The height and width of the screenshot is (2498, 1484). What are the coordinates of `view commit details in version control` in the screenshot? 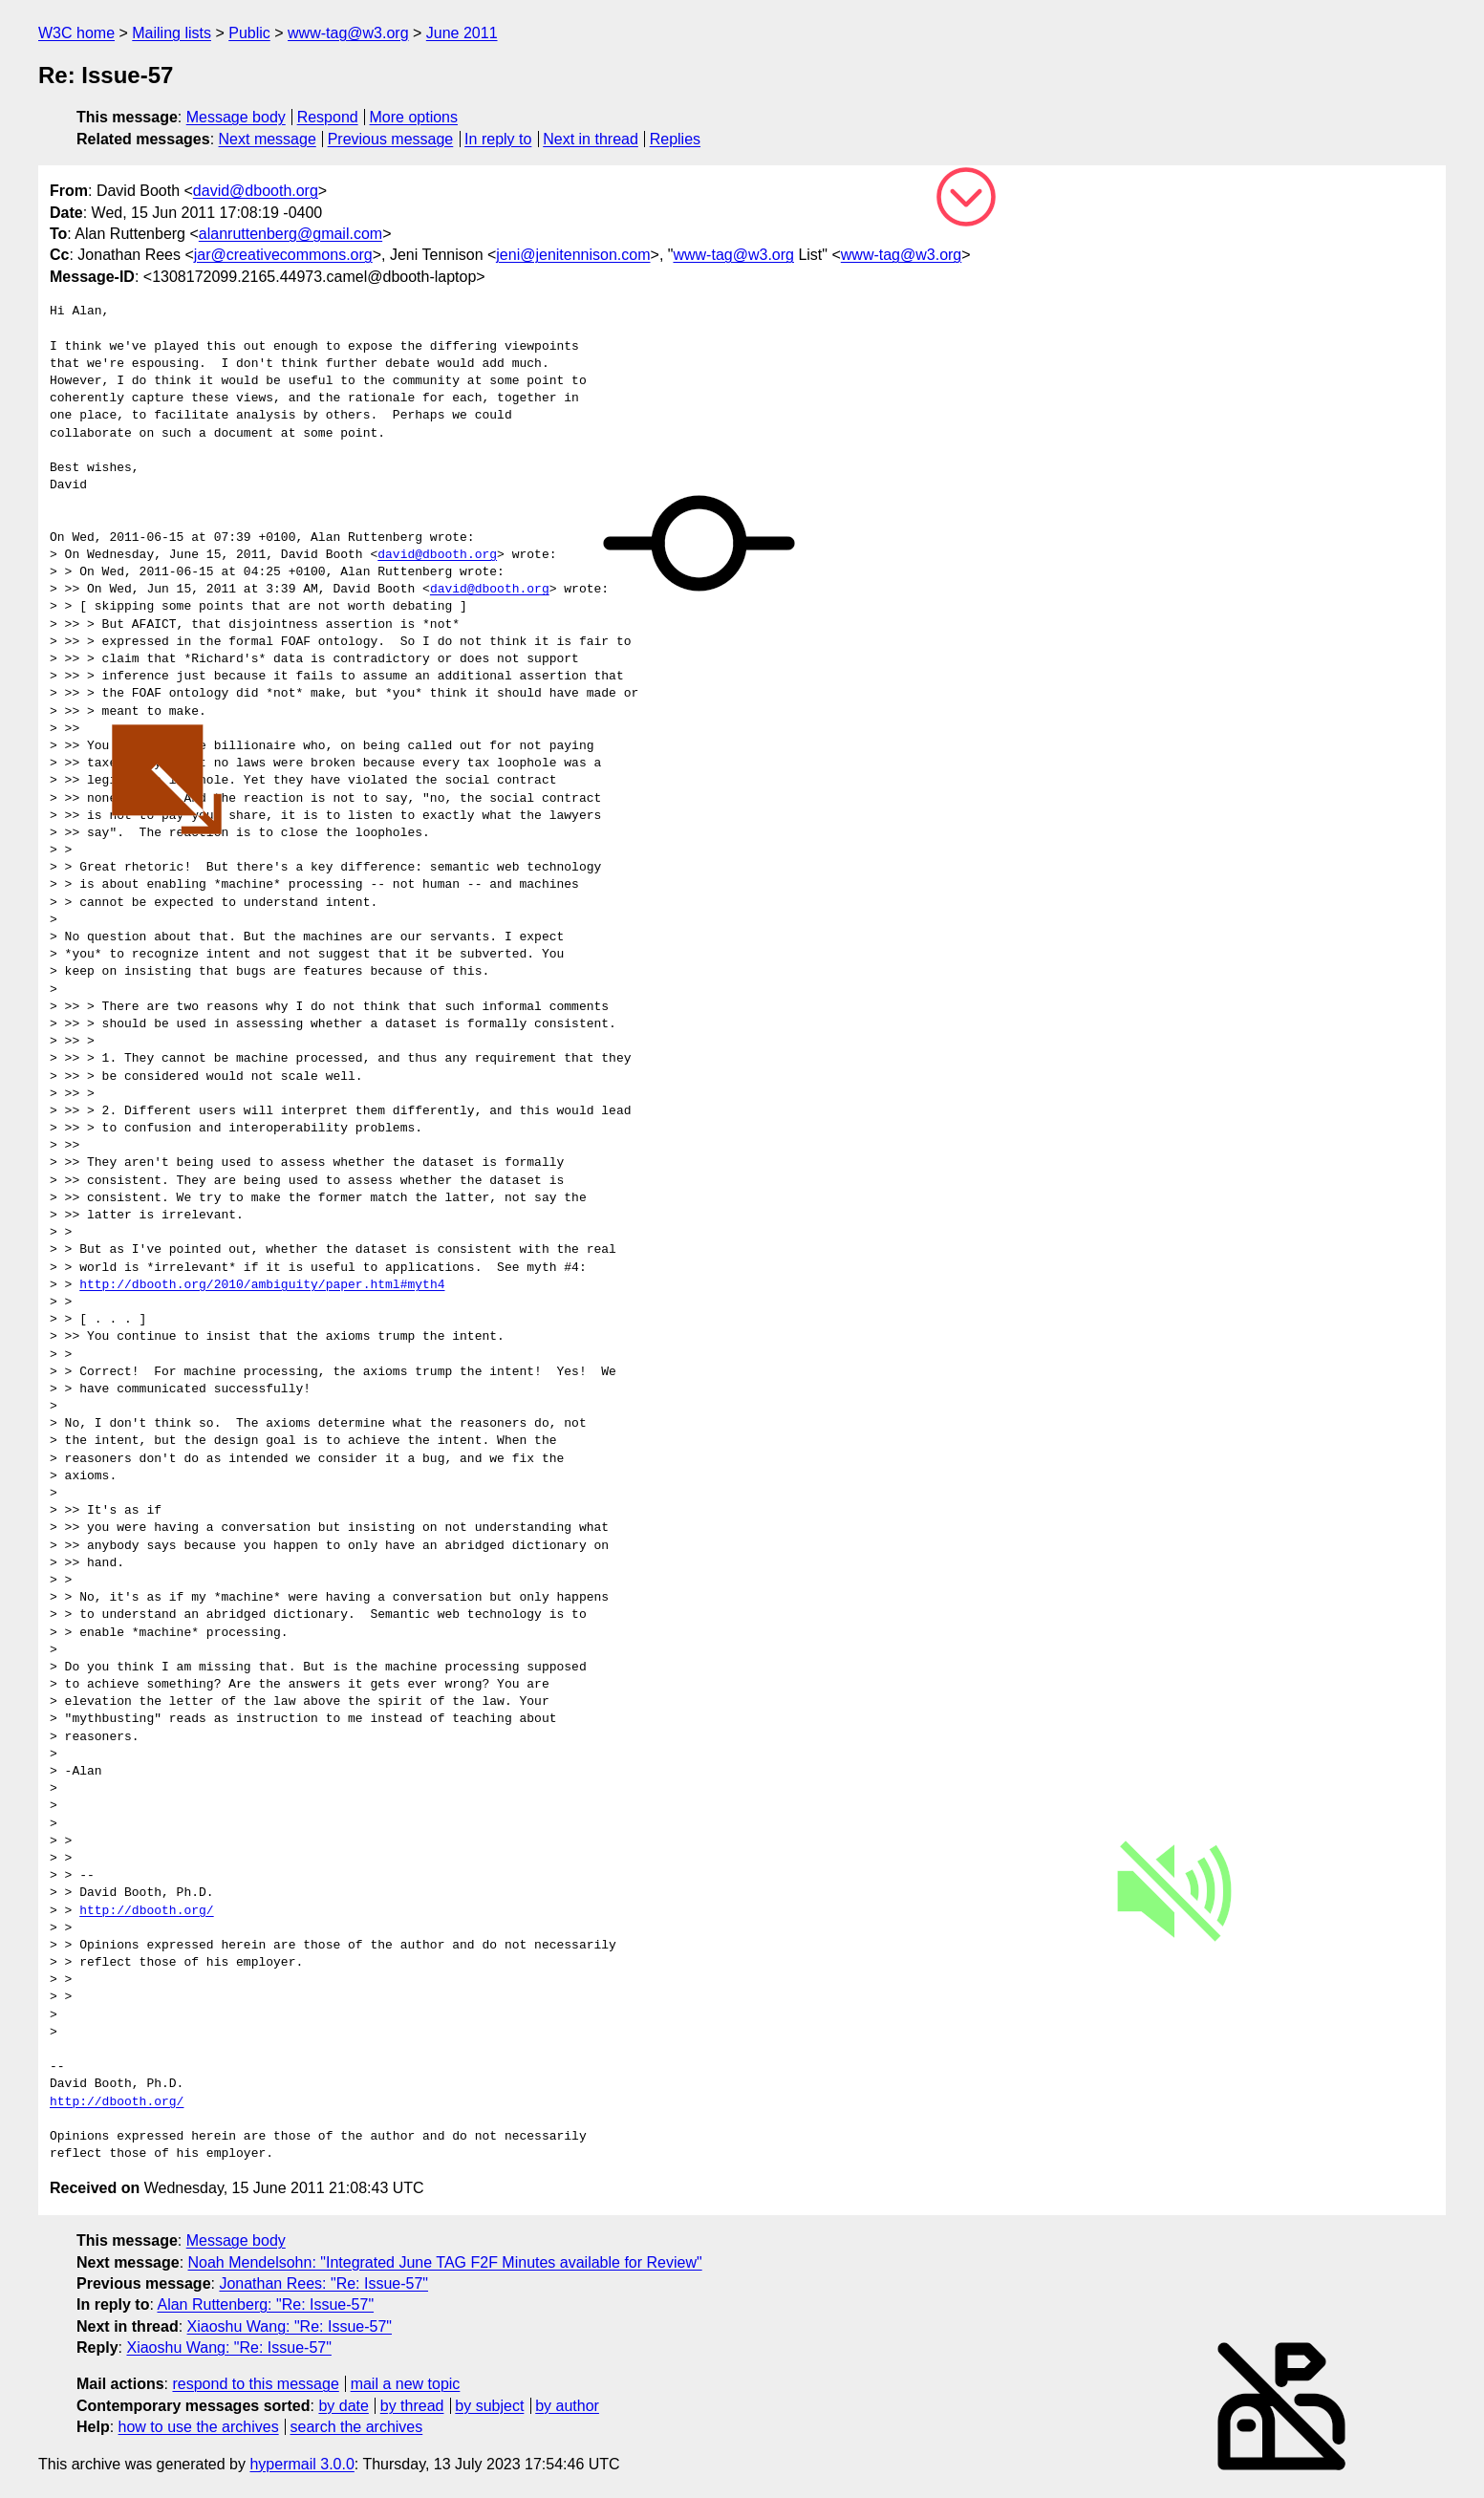 It's located at (699, 543).